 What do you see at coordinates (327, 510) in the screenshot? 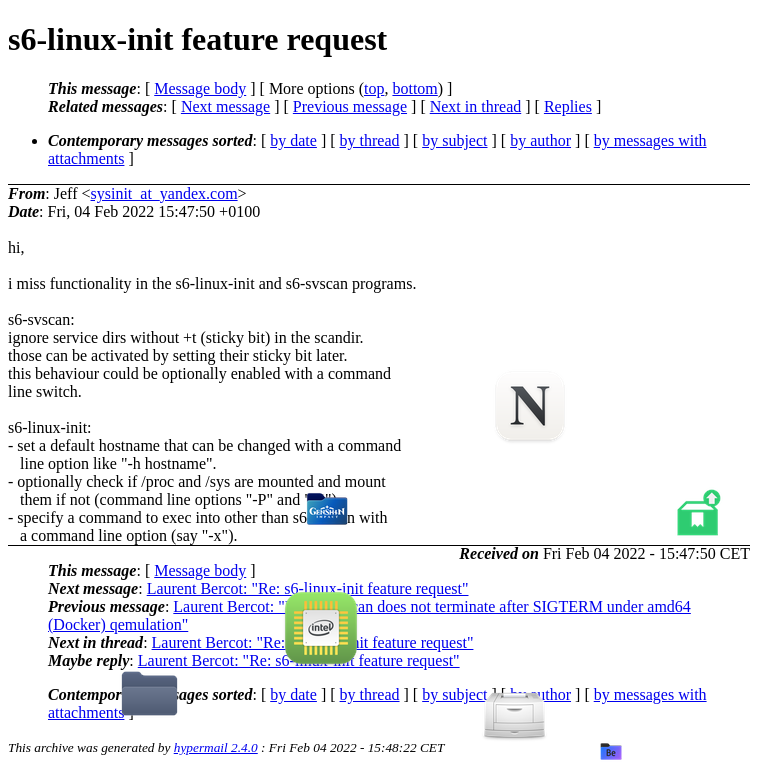
I see `open genshin impact game files folder` at bounding box center [327, 510].